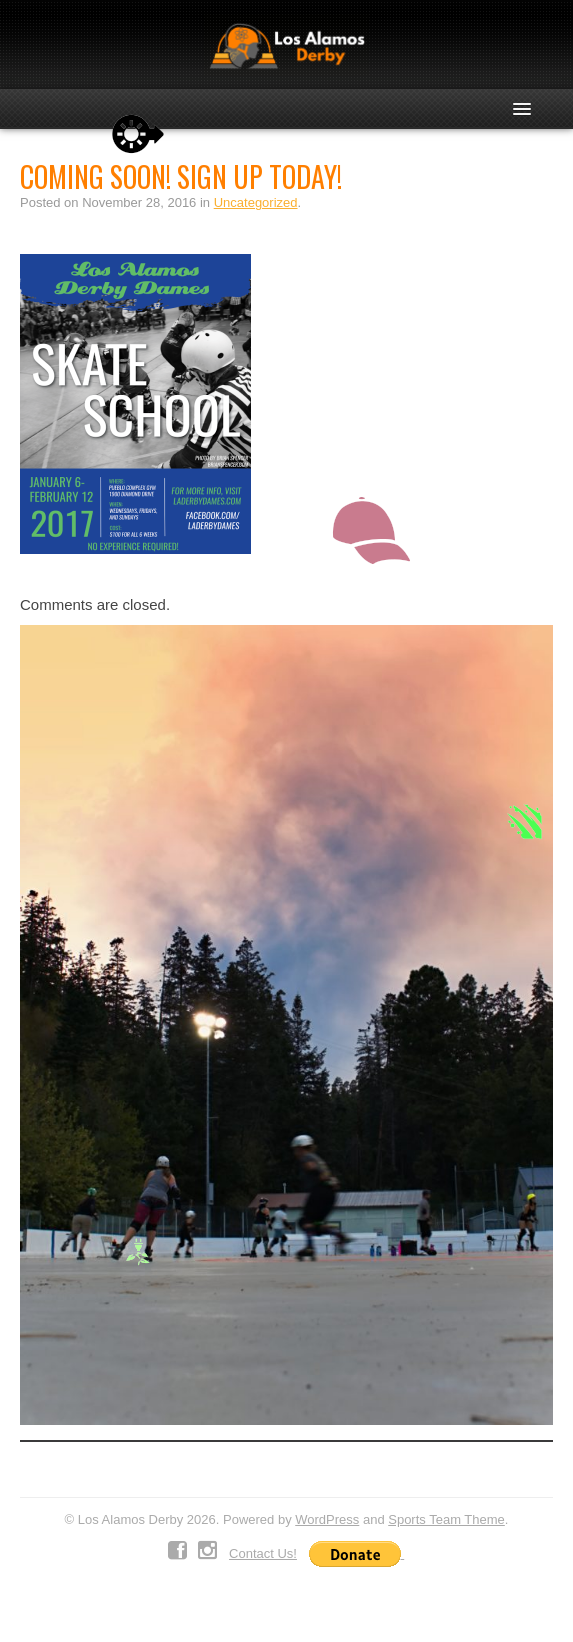 Image resolution: width=573 pixels, height=1642 pixels. Describe the element at coordinates (138, 1251) in the screenshot. I see `indicates eco-friendly or sustainable energy mode` at that location.